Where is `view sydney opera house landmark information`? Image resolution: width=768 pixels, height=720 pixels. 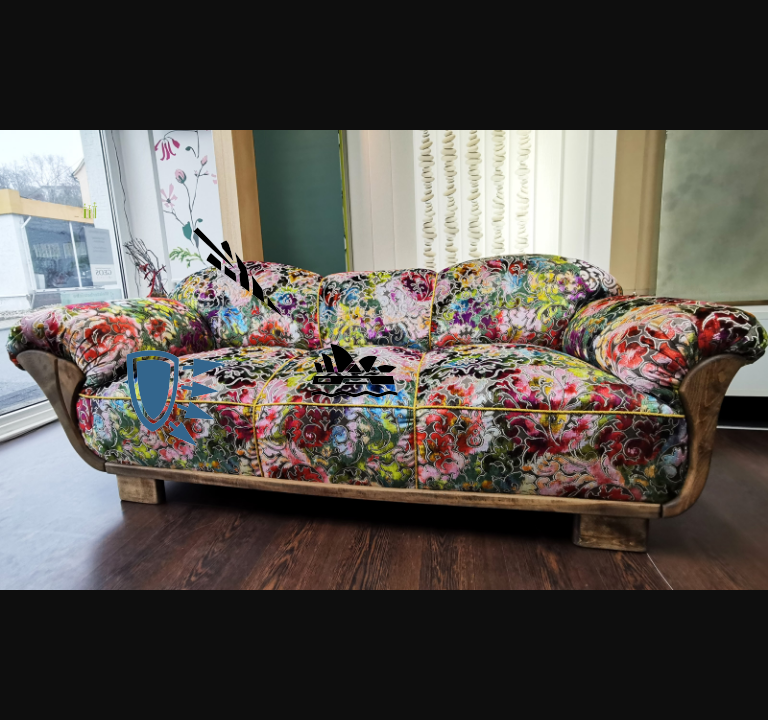
view sydney opera house landmark information is located at coordinates (354, 363).